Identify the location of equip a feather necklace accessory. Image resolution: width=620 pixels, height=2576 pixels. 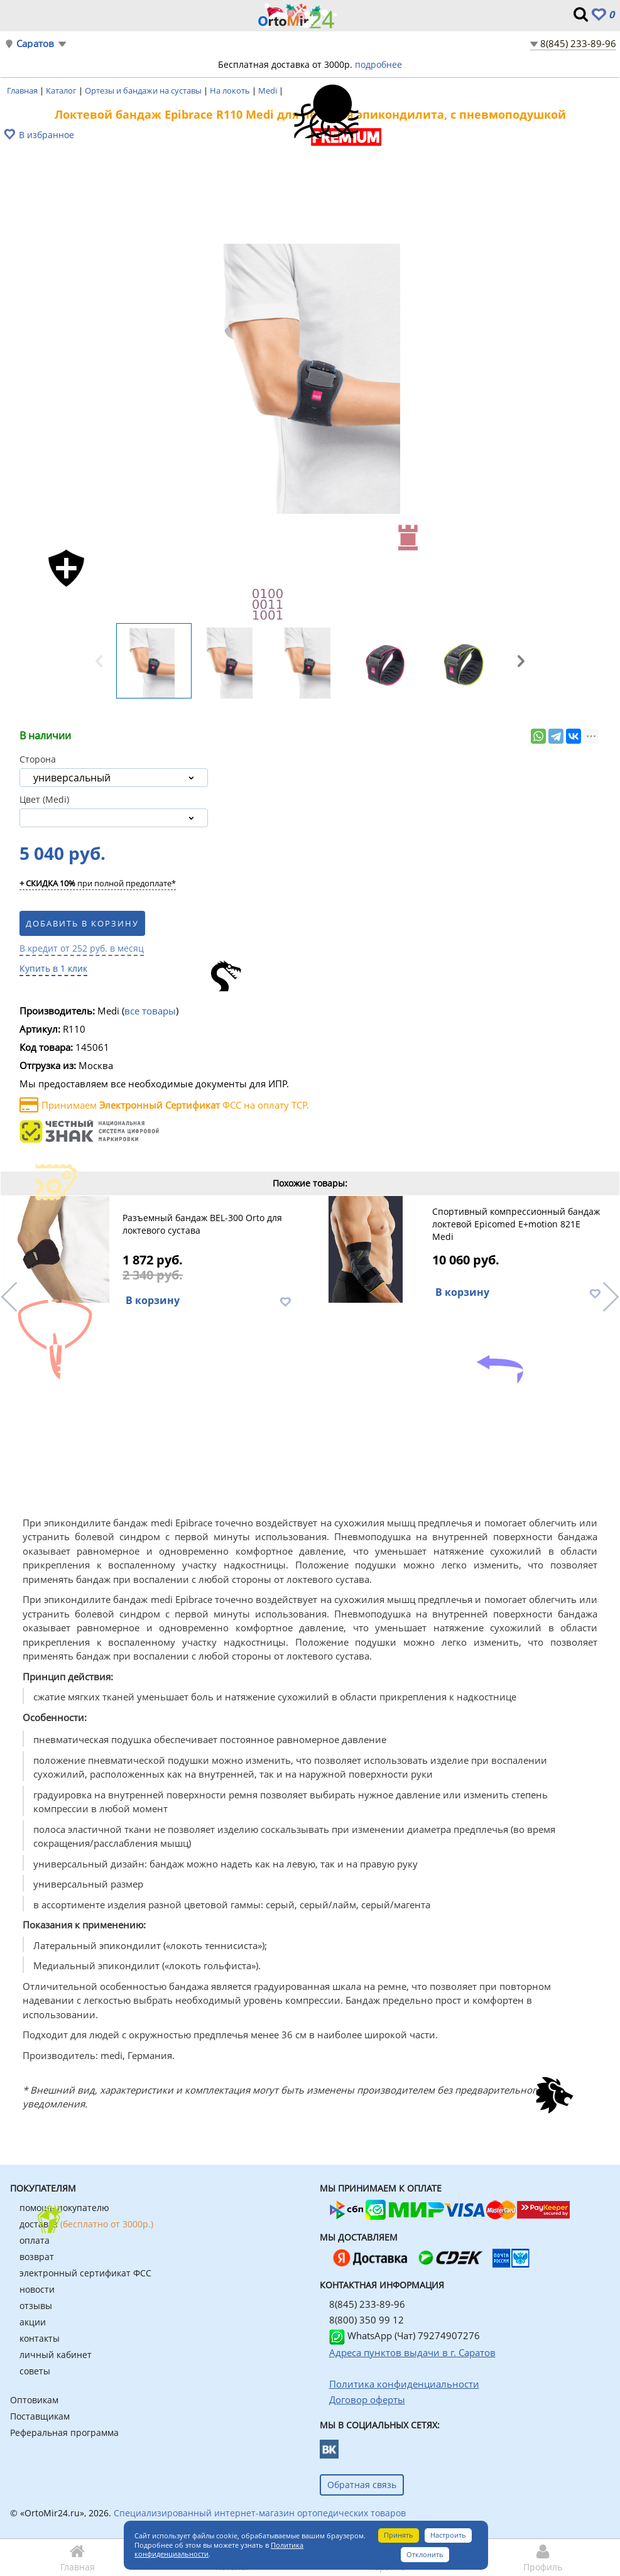
(55, 1339).